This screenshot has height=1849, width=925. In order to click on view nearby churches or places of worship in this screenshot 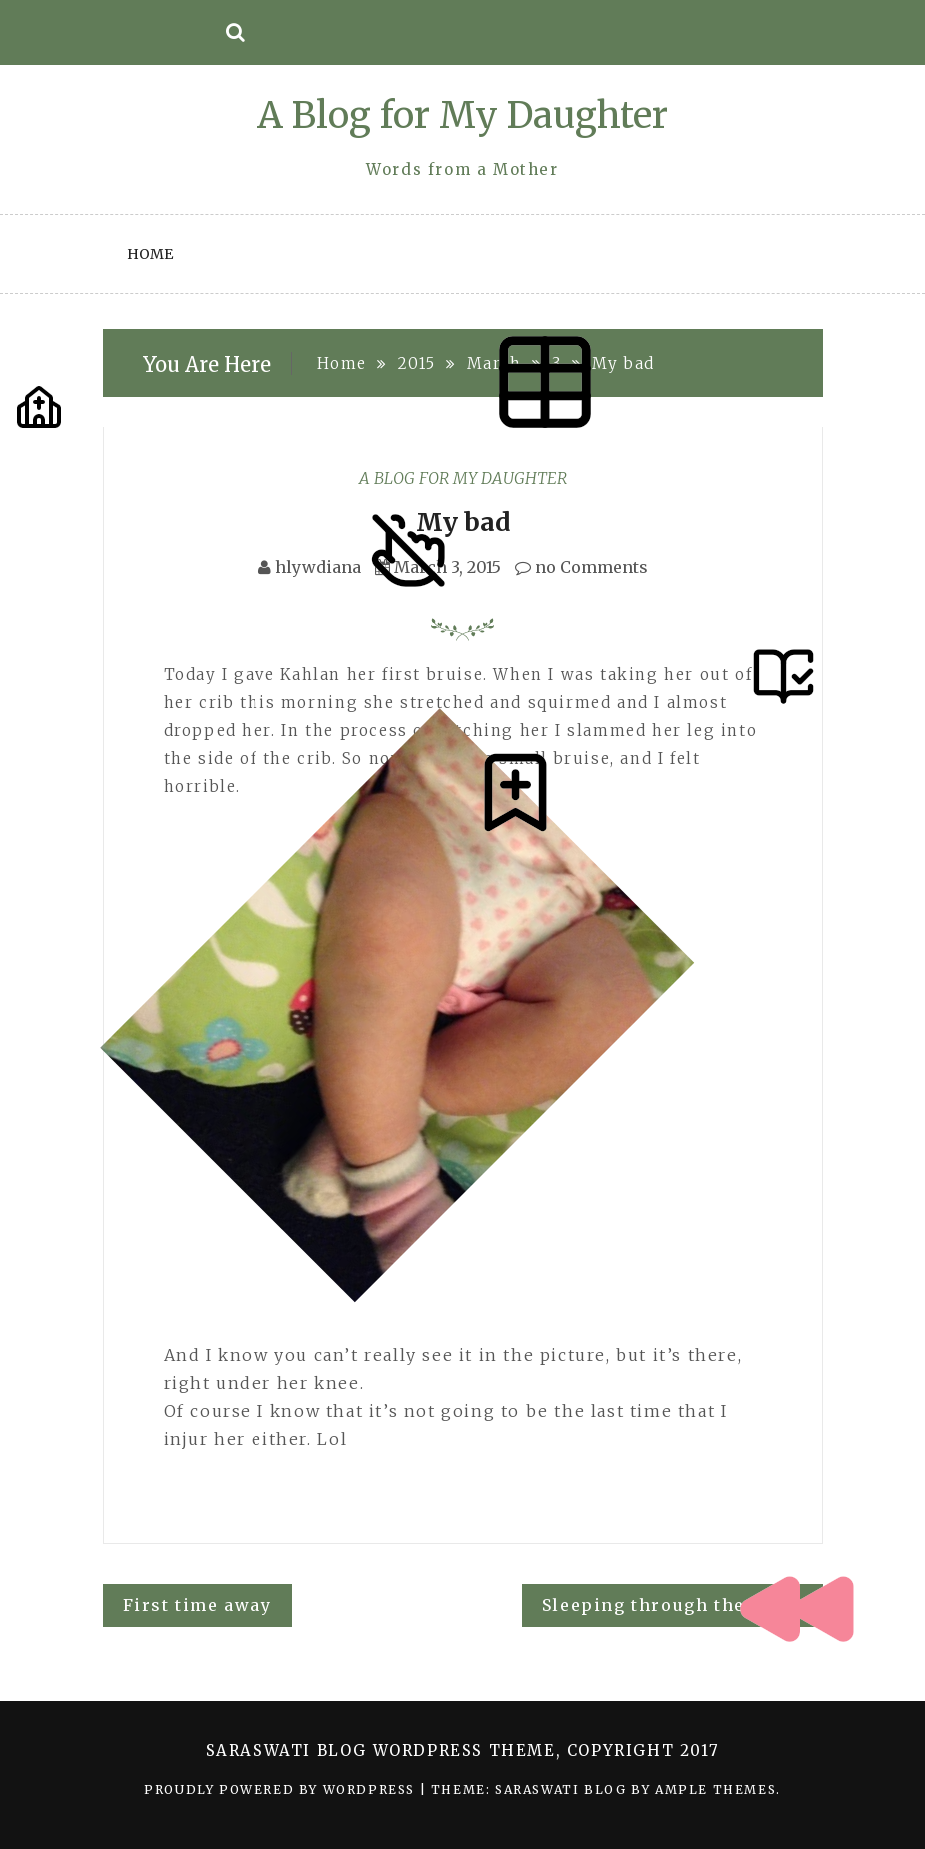, I will do `click(39, 408)`.